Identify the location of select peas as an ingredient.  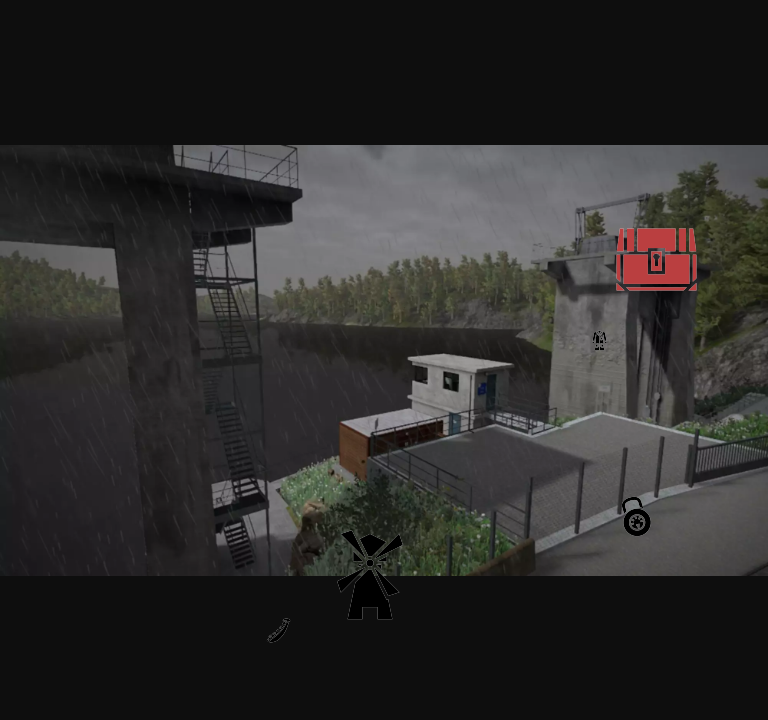
(278, 630).